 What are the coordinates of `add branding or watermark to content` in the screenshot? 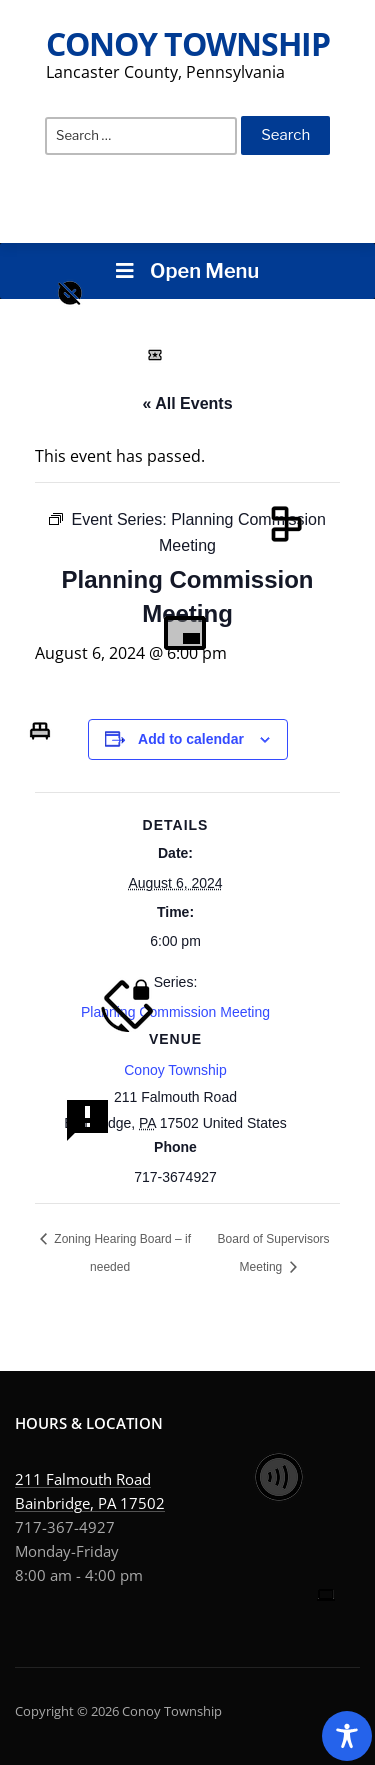 It's located at (185, 633).